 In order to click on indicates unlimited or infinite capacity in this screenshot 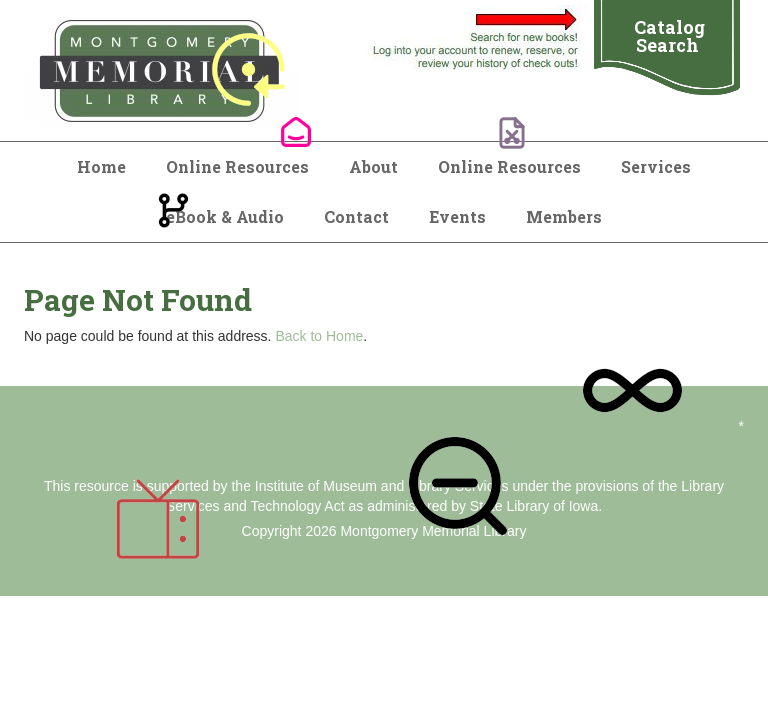, I will do `click(632, 390)`.